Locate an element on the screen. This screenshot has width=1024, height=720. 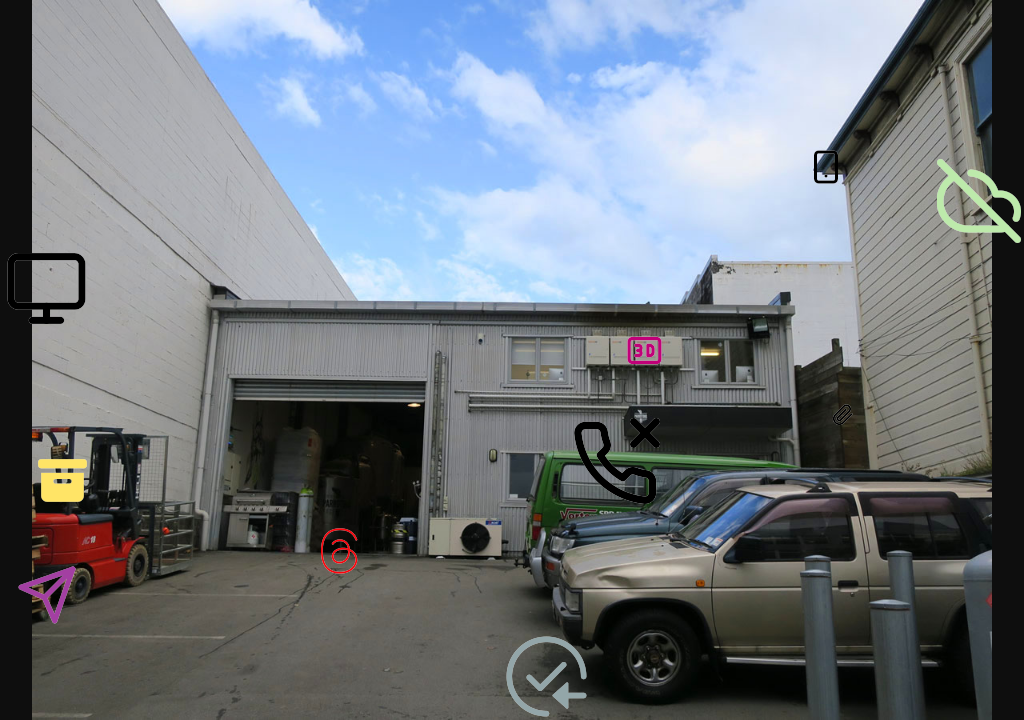
indicates offline mode or no cloud connection is located at coordinates (979, 201).